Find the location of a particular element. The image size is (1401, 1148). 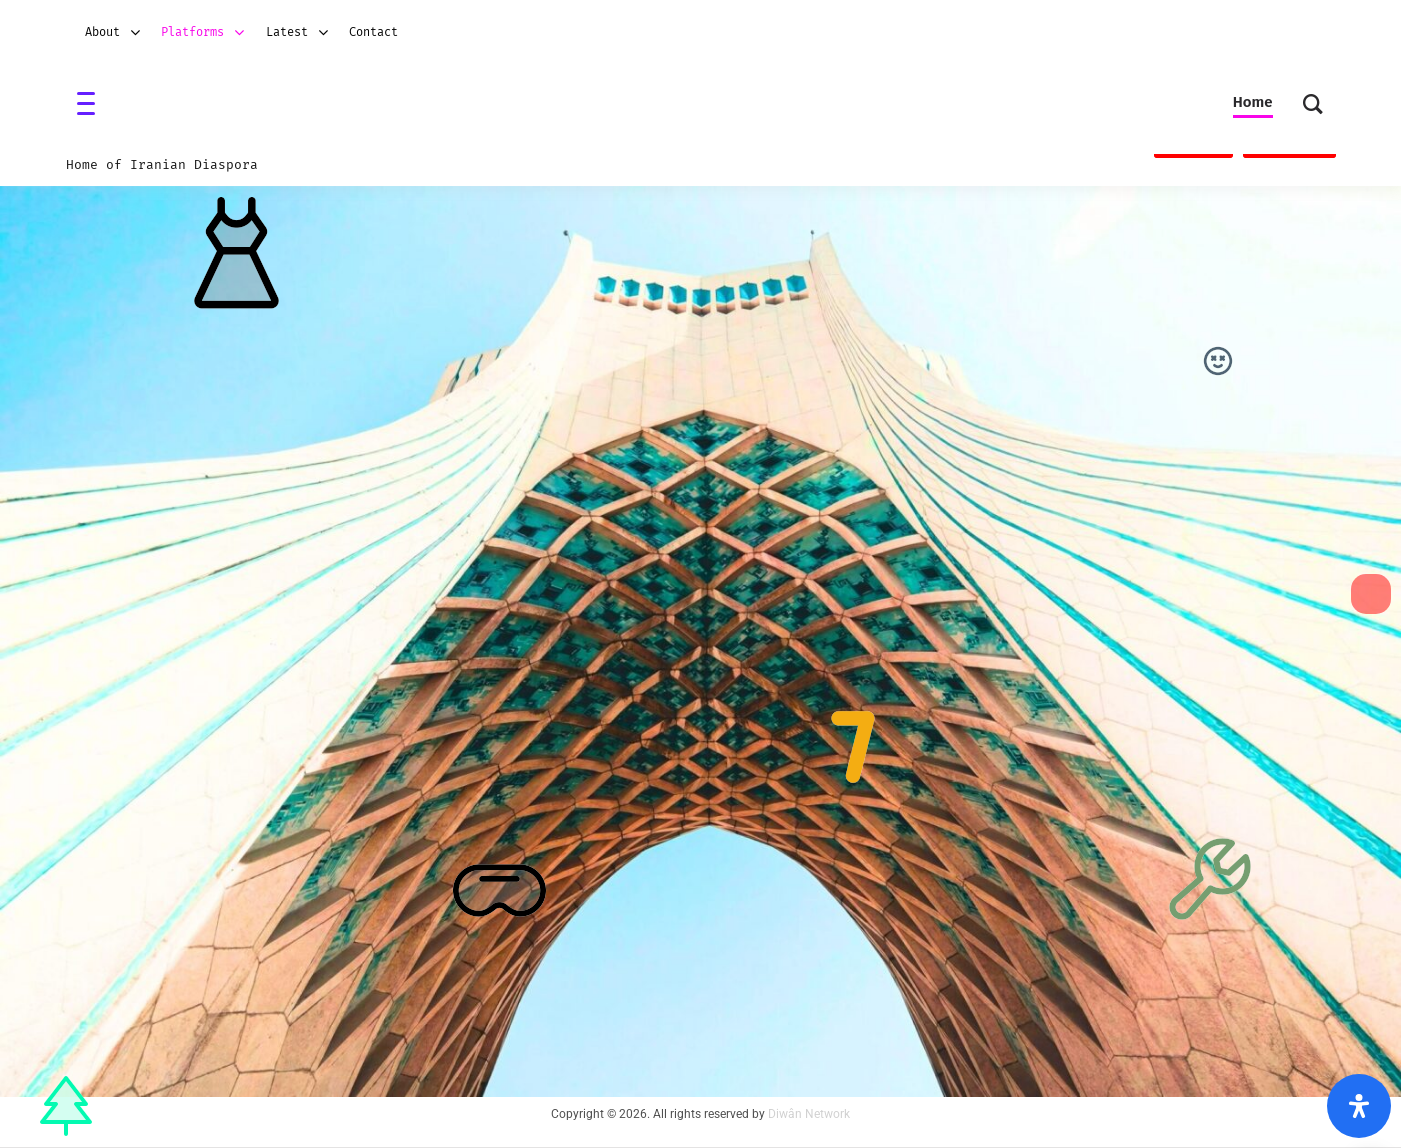

indicates item number 7 in a list or sequence is located at coordinates (853, 747).